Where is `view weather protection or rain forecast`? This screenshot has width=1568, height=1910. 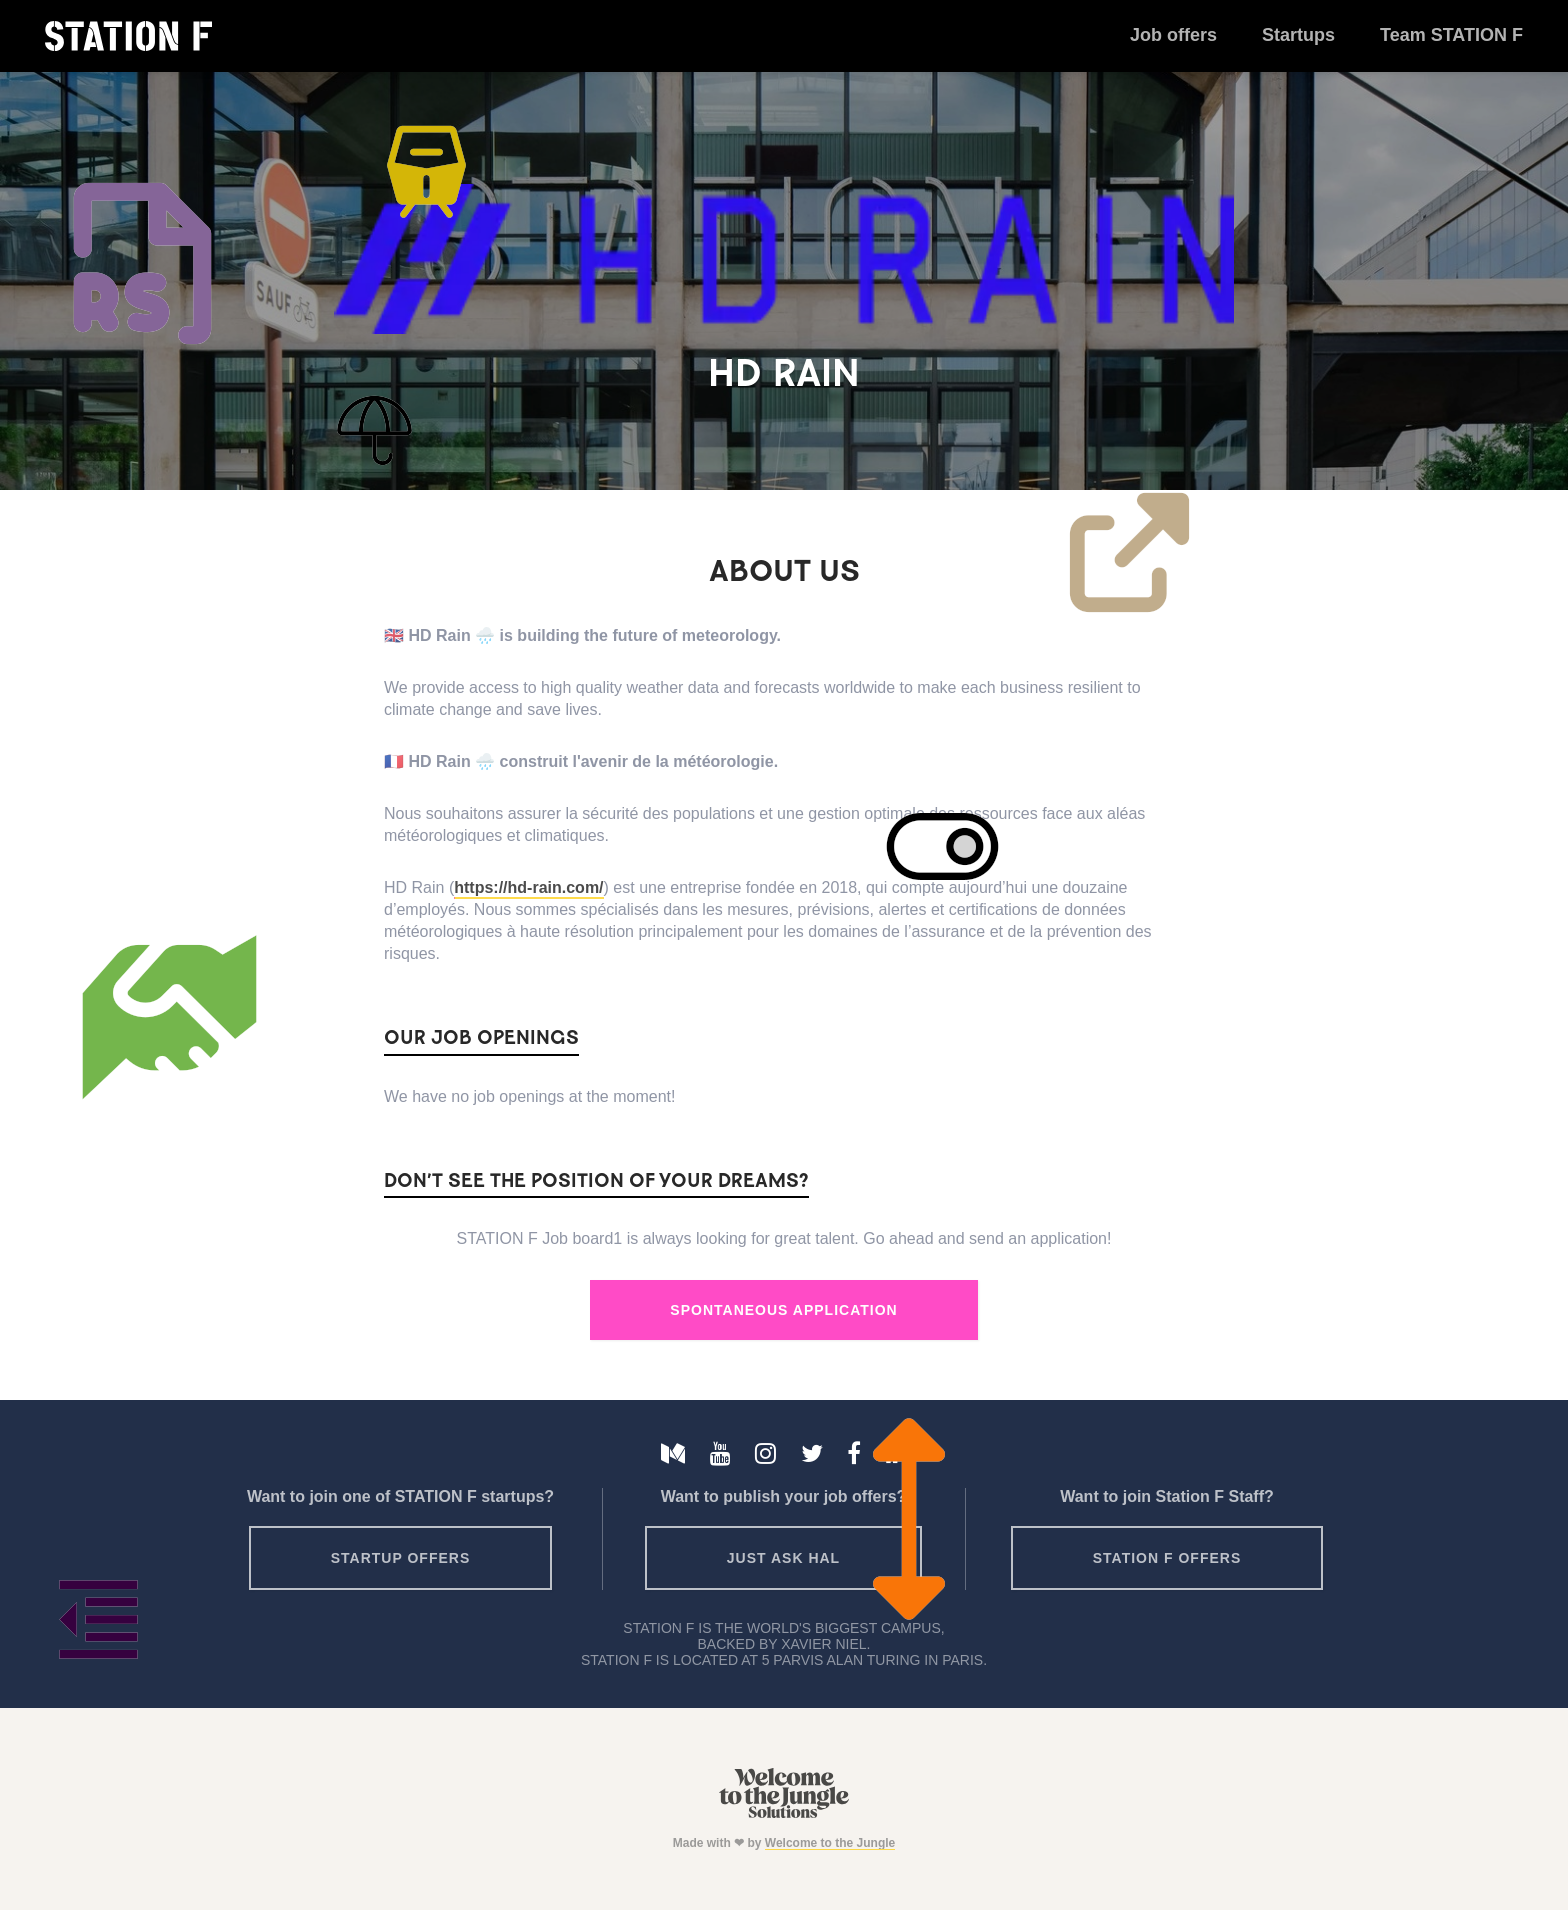 view weather protection or rain forecast is located at coordinates (374, 430).